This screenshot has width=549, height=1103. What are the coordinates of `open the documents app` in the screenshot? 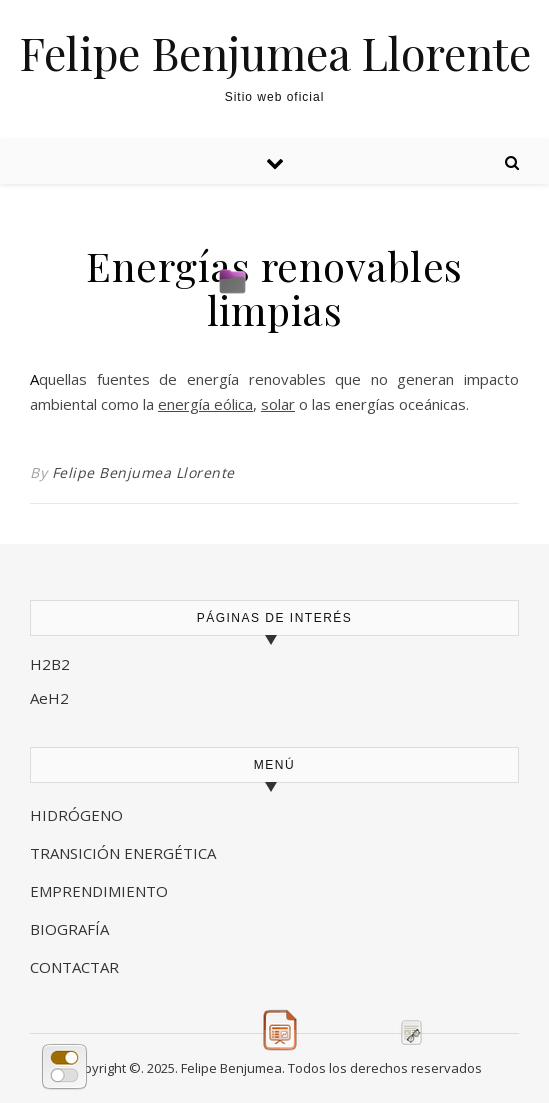 It's located at (411, 1032).